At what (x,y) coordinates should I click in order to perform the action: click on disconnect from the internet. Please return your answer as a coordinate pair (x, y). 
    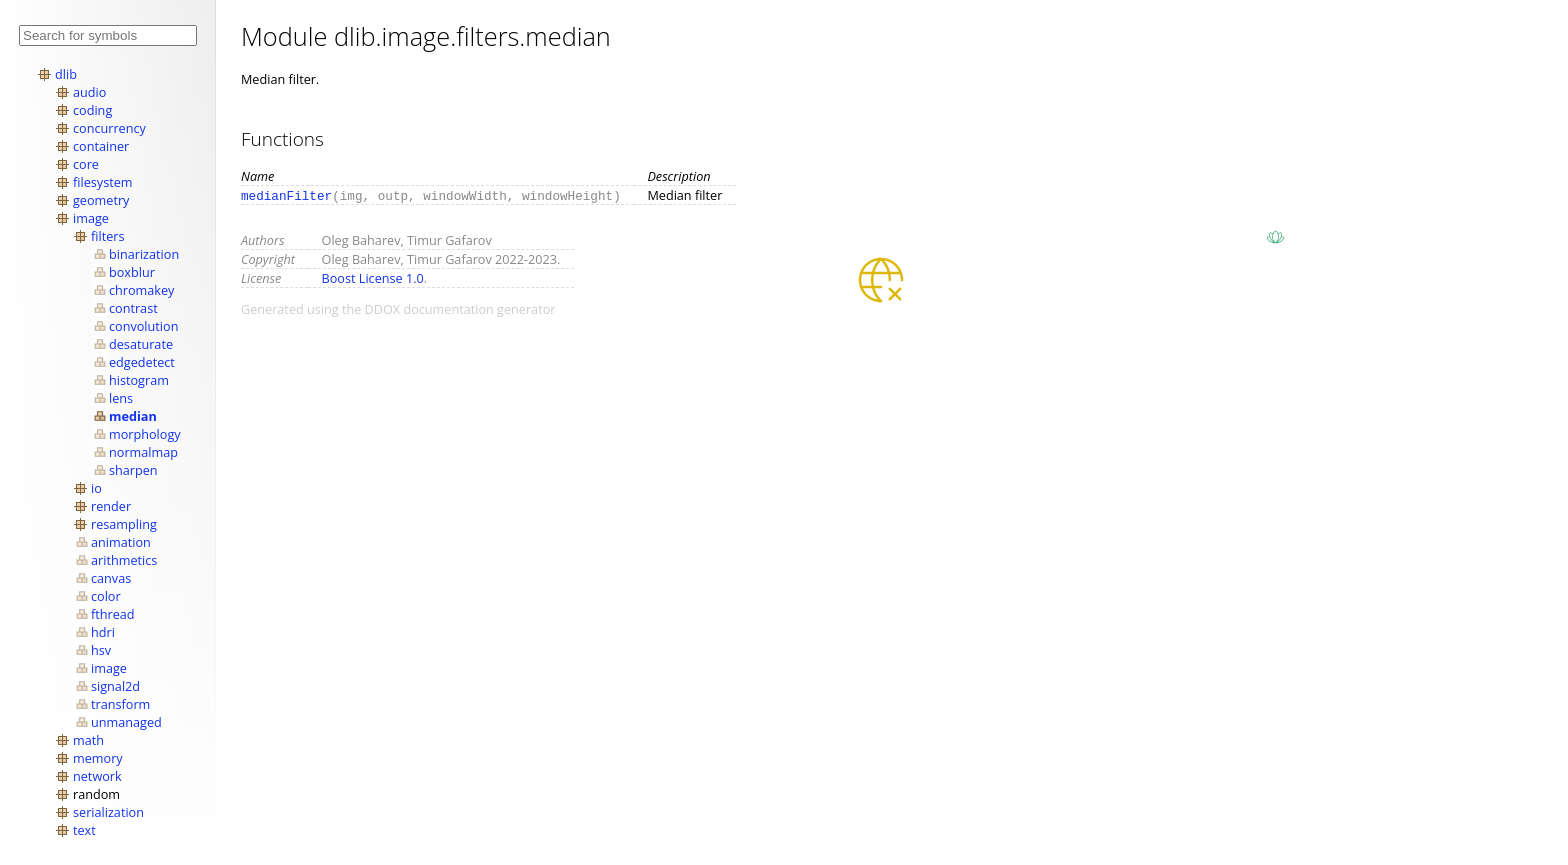
    Looking at the image, I should click on (881, 280).